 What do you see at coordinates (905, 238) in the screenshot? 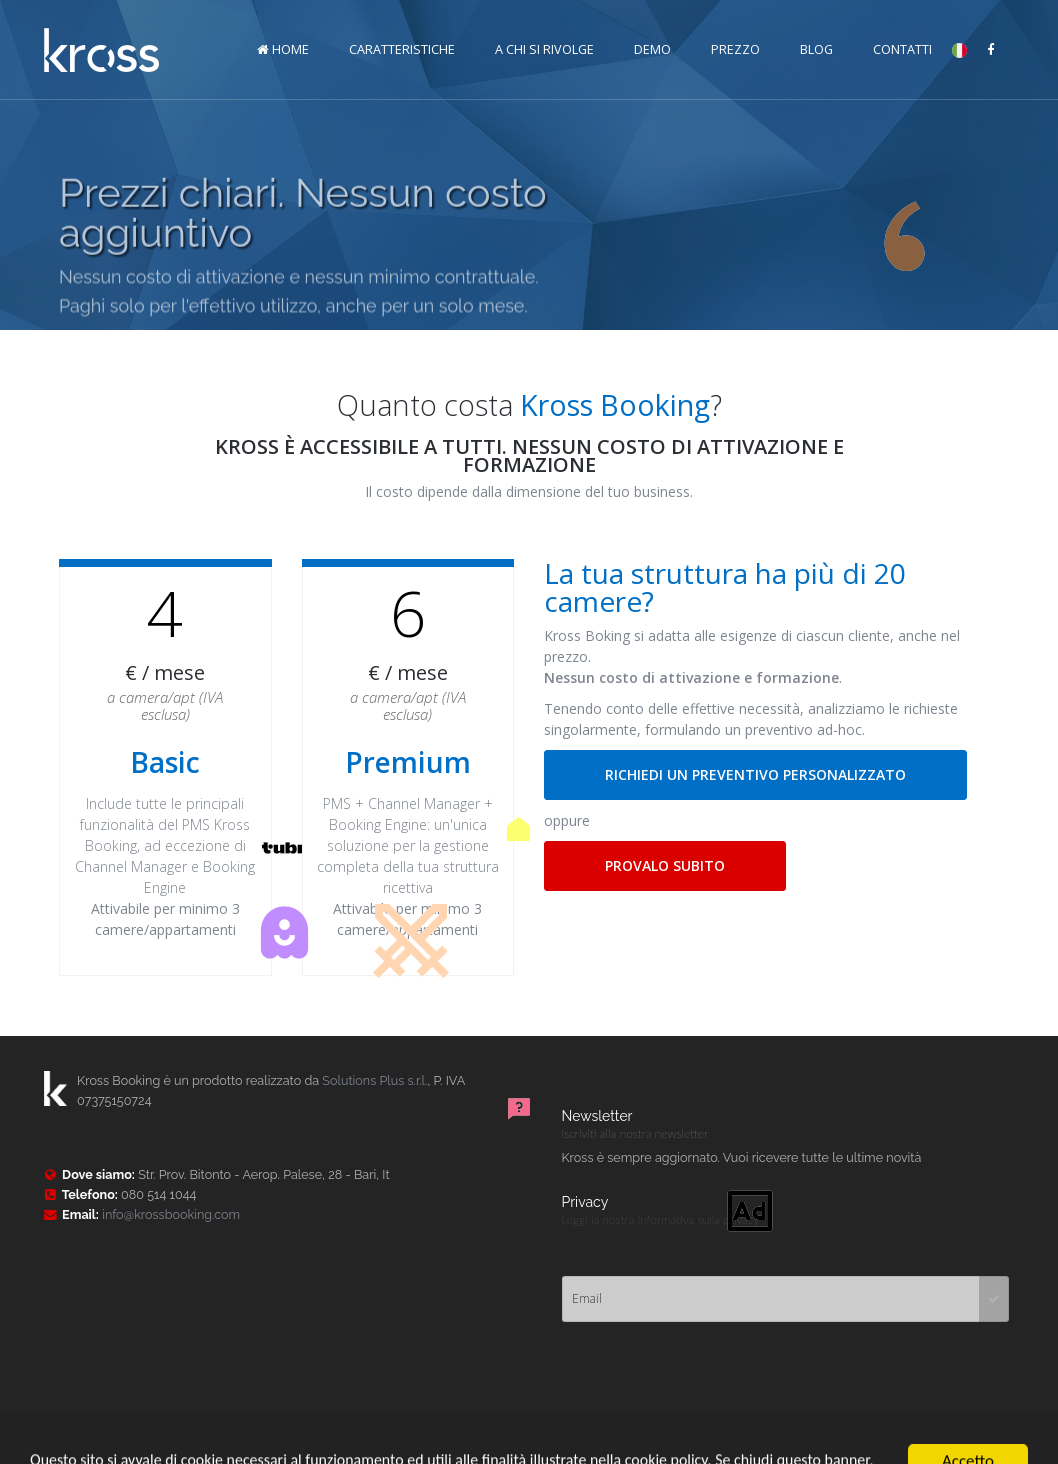
I see `insert a block quote or citation` at bounding box center [905, 238].